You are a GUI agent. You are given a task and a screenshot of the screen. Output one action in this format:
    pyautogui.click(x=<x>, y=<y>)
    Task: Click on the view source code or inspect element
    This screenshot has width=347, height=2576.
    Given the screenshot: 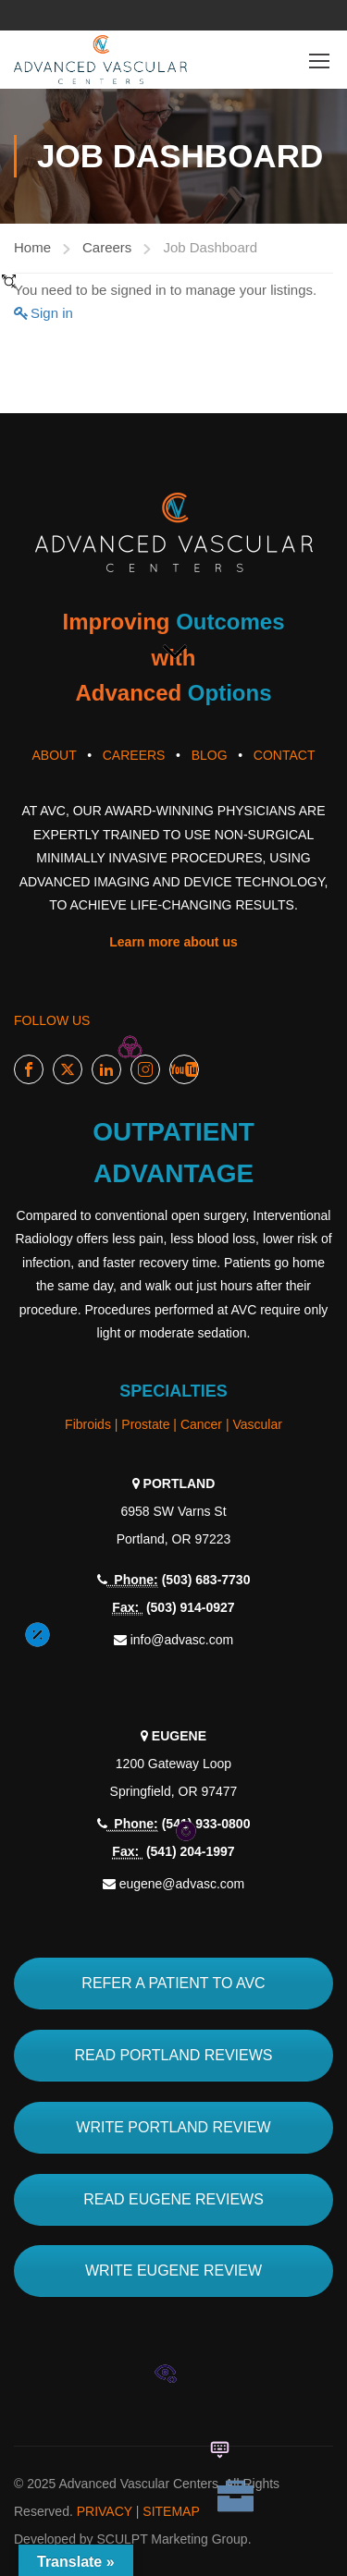 What is the action you would take?
    pyautogui.click(x=165, y=2372)
    